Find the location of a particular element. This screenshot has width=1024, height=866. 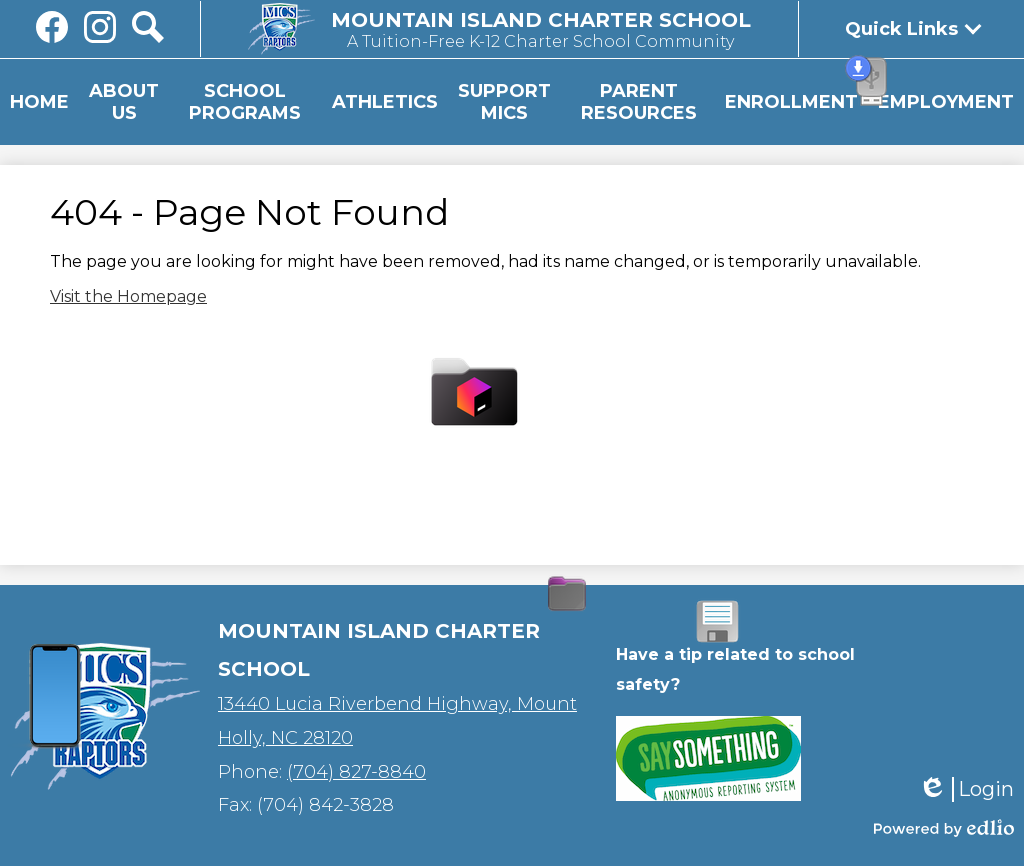

create a bootable USB drive is located at coordinates (871, 81).